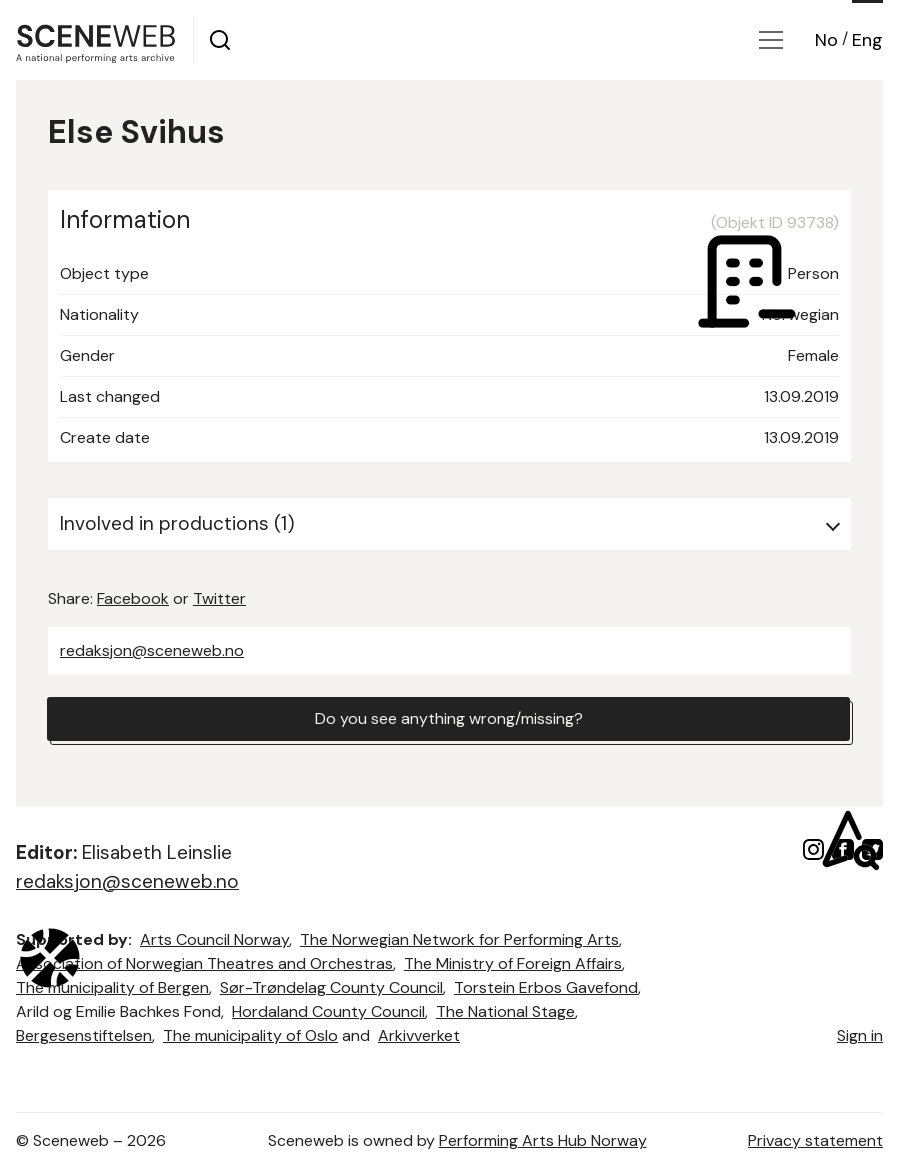 The width and height of the screenshot is (899, 1169). I want to click on search for directions or routes, so click(848, 839).